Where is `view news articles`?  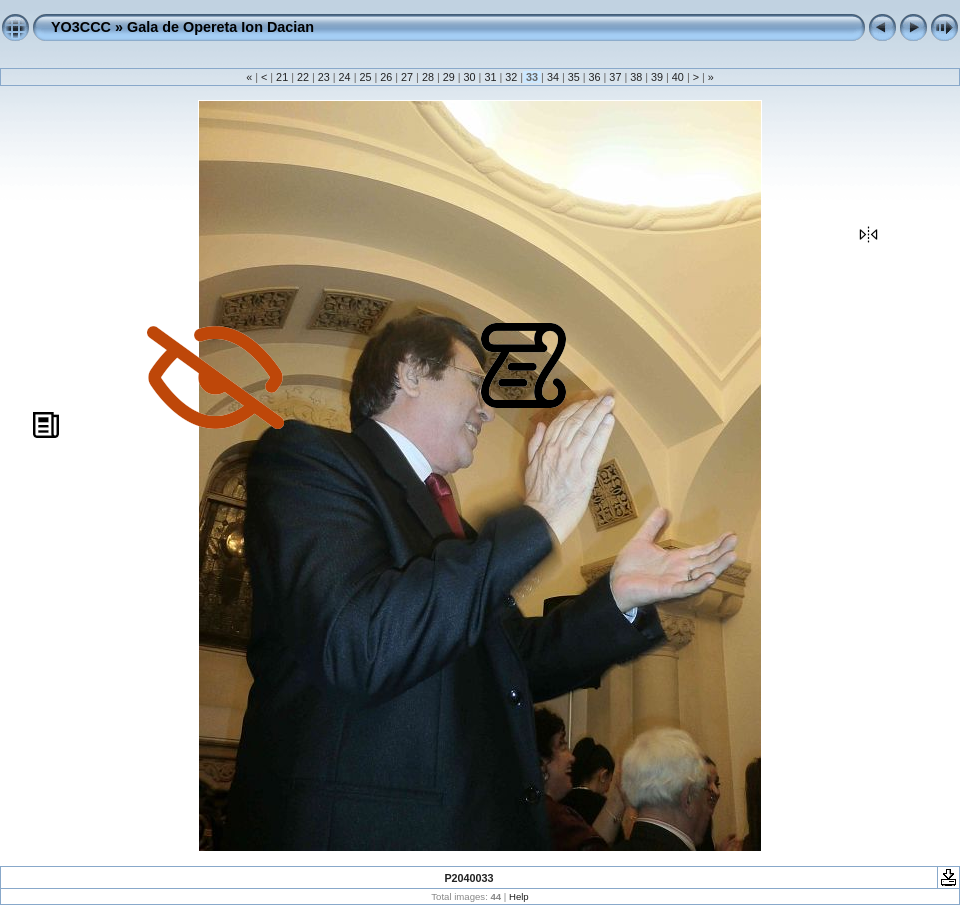 view news articles is located at coordinates (46, 425).